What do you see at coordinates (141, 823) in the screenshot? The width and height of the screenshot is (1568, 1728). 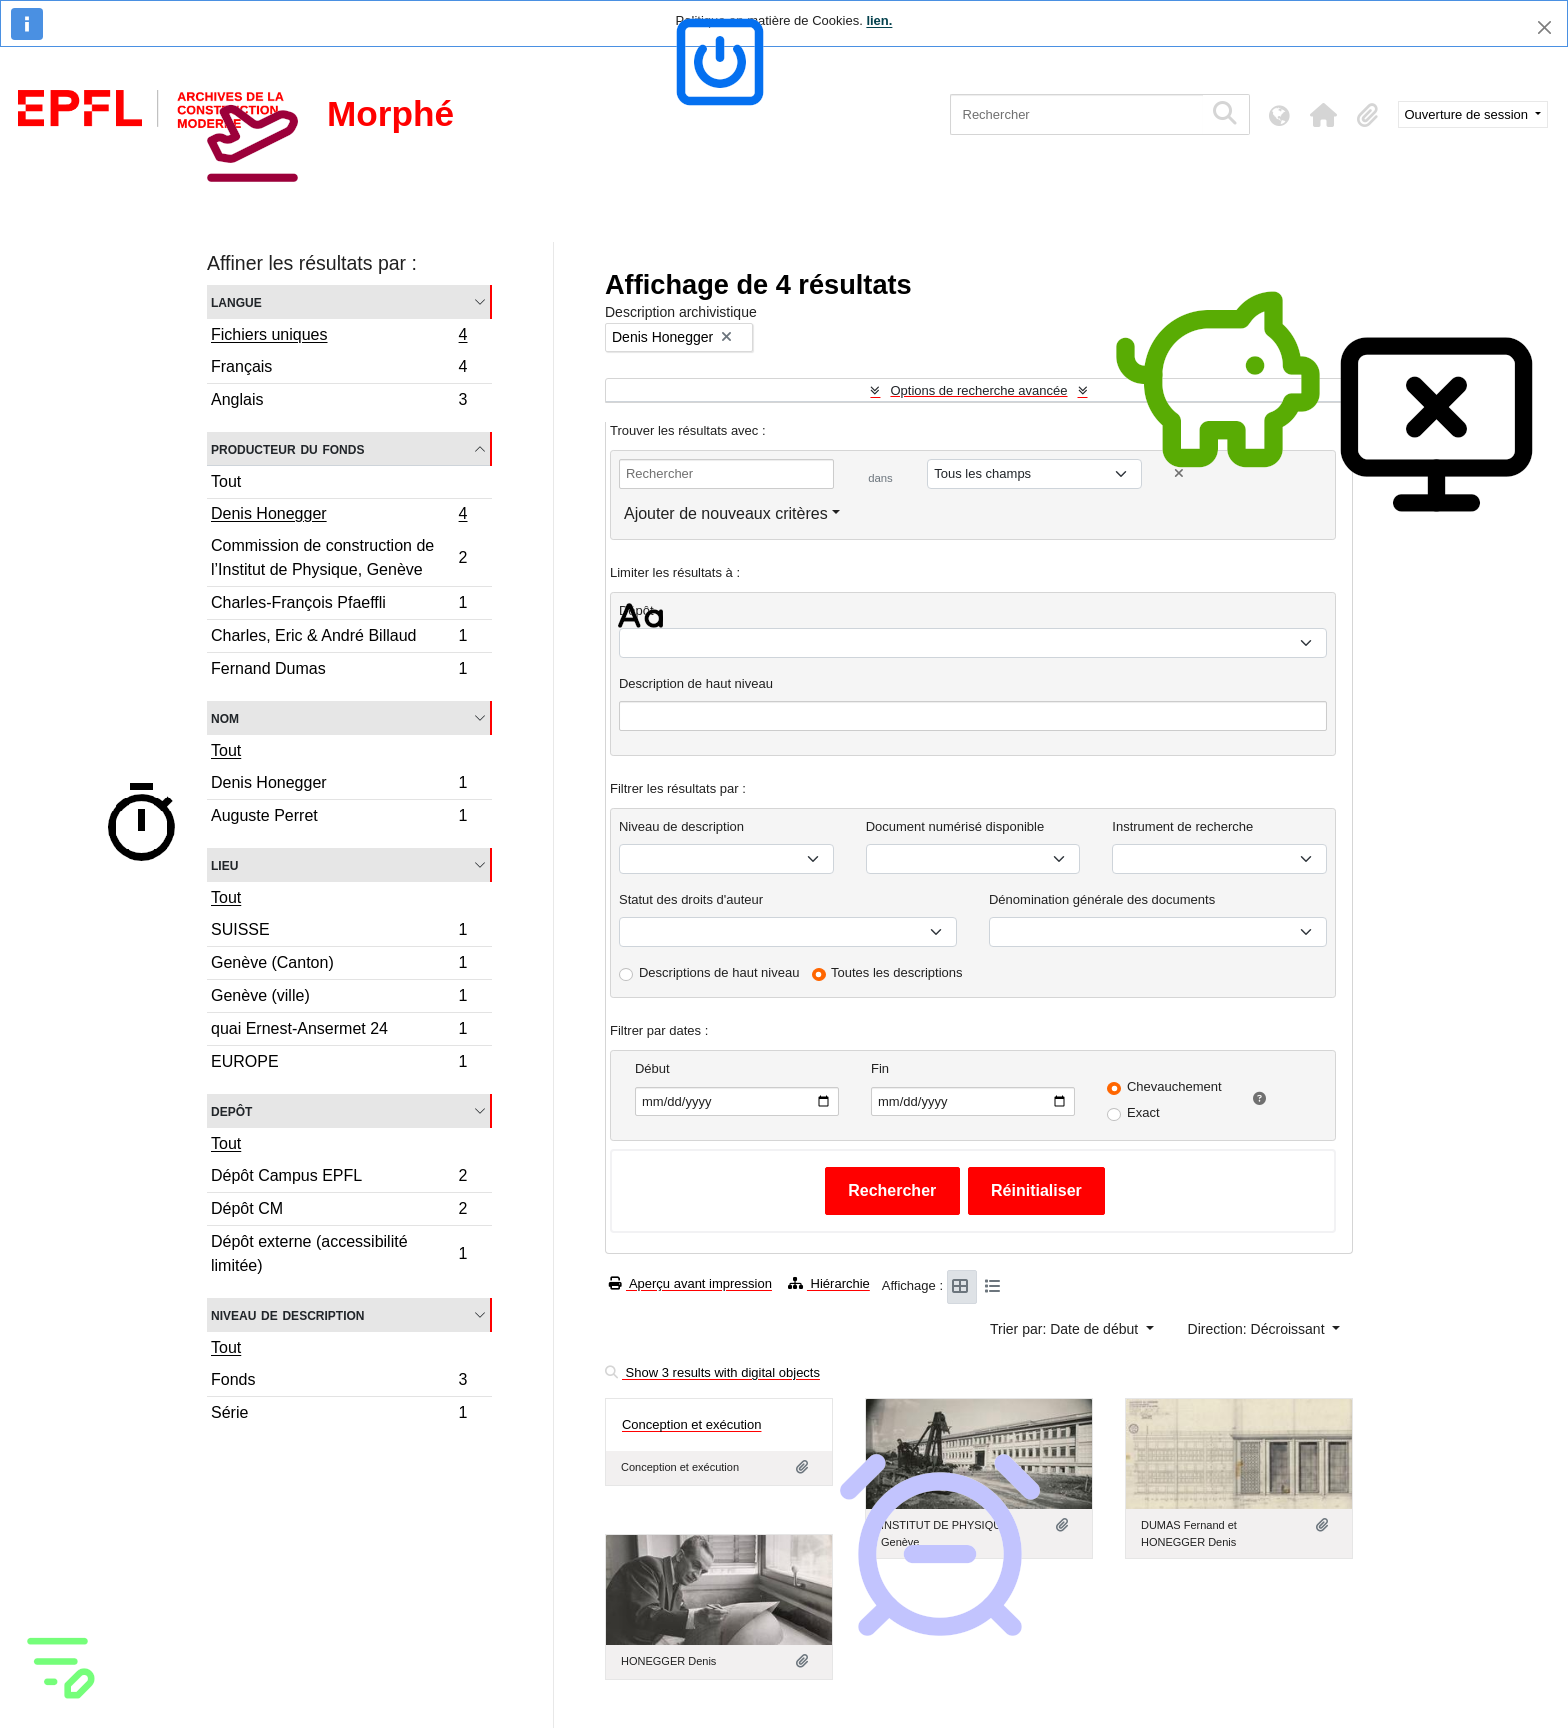 I see `set a countdown timer` at bounding box center [141, 823].